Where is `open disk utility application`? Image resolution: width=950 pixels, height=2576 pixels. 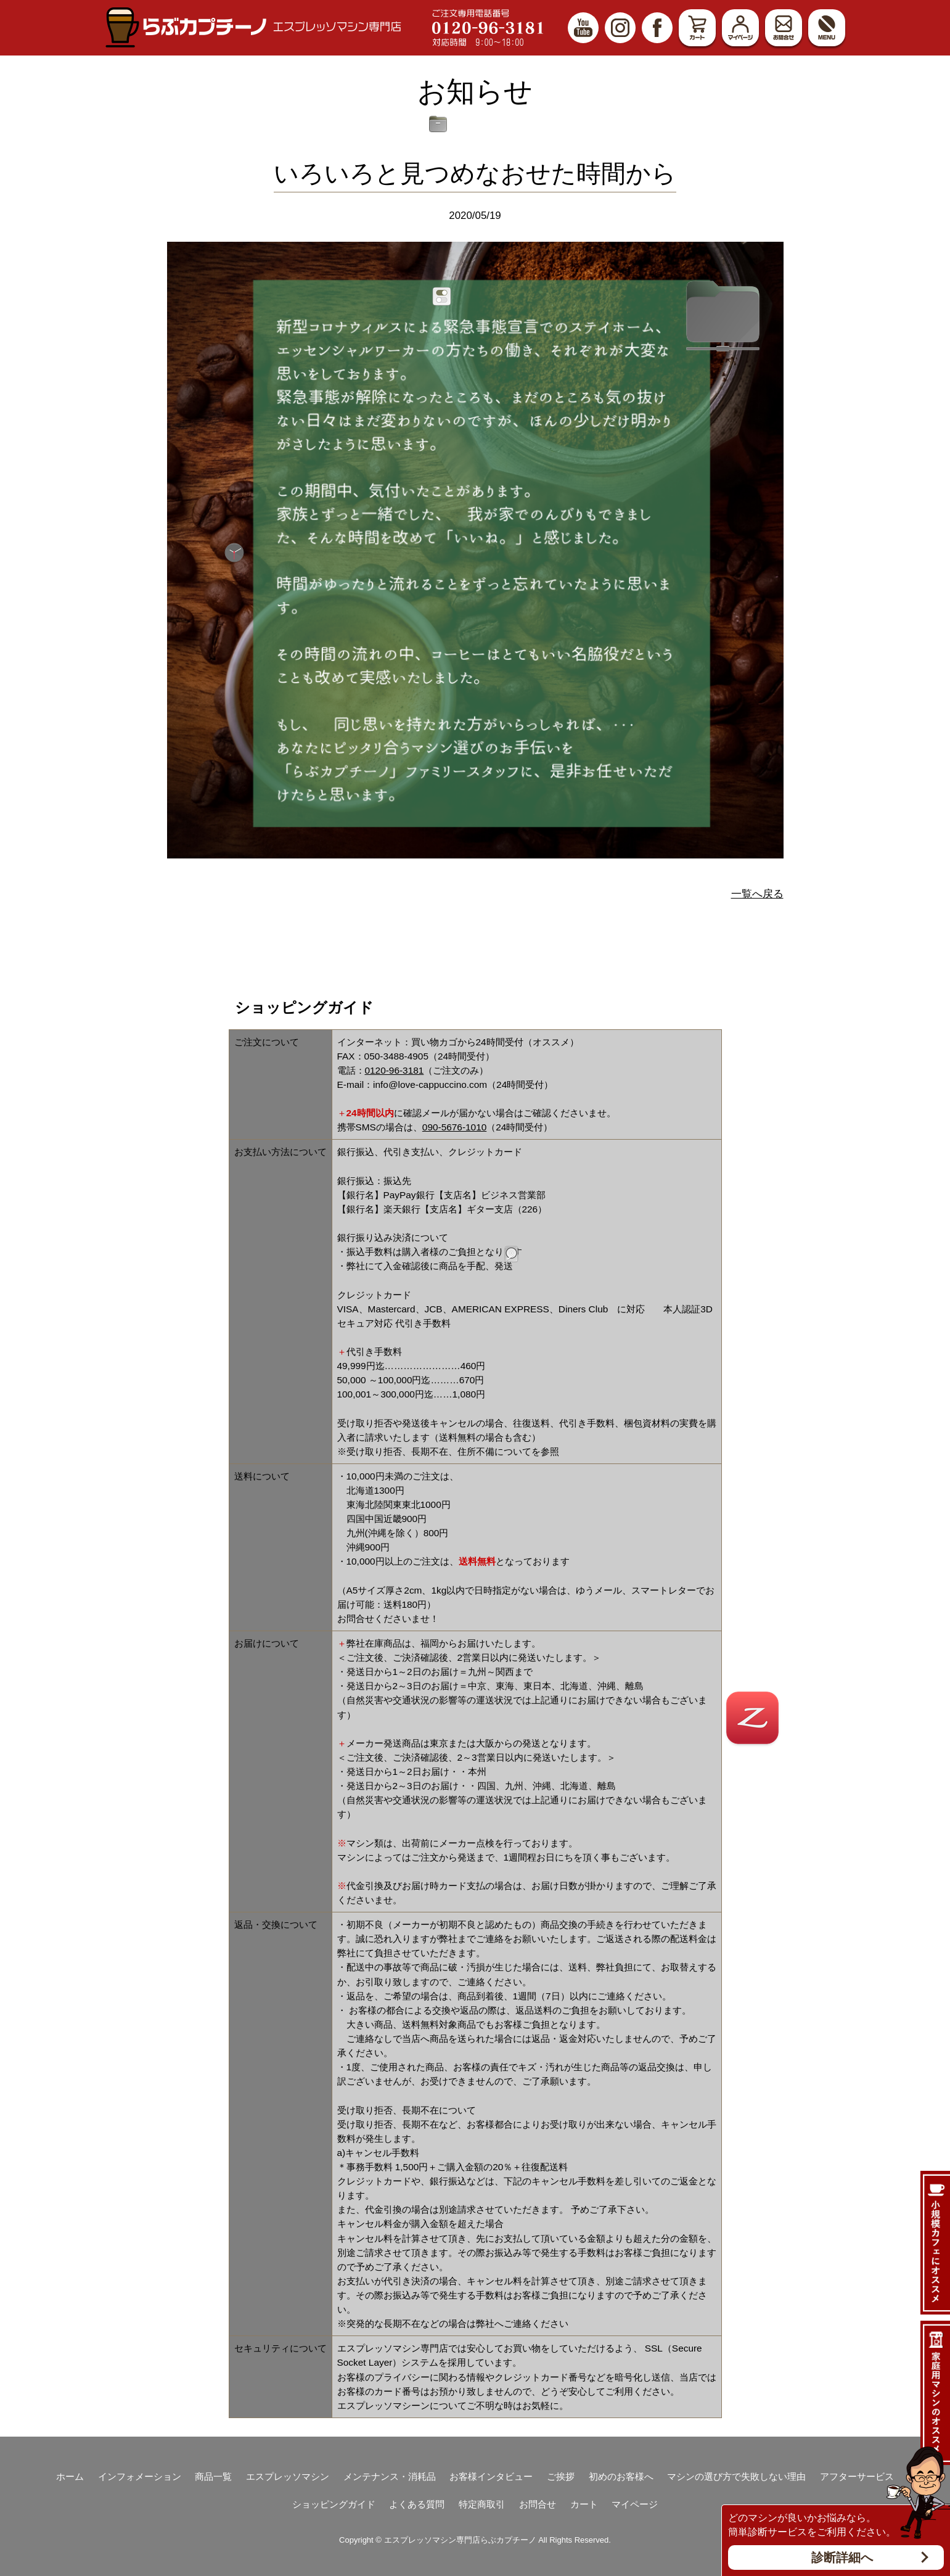 open disk utility application is located at coordinates (511, 1254).